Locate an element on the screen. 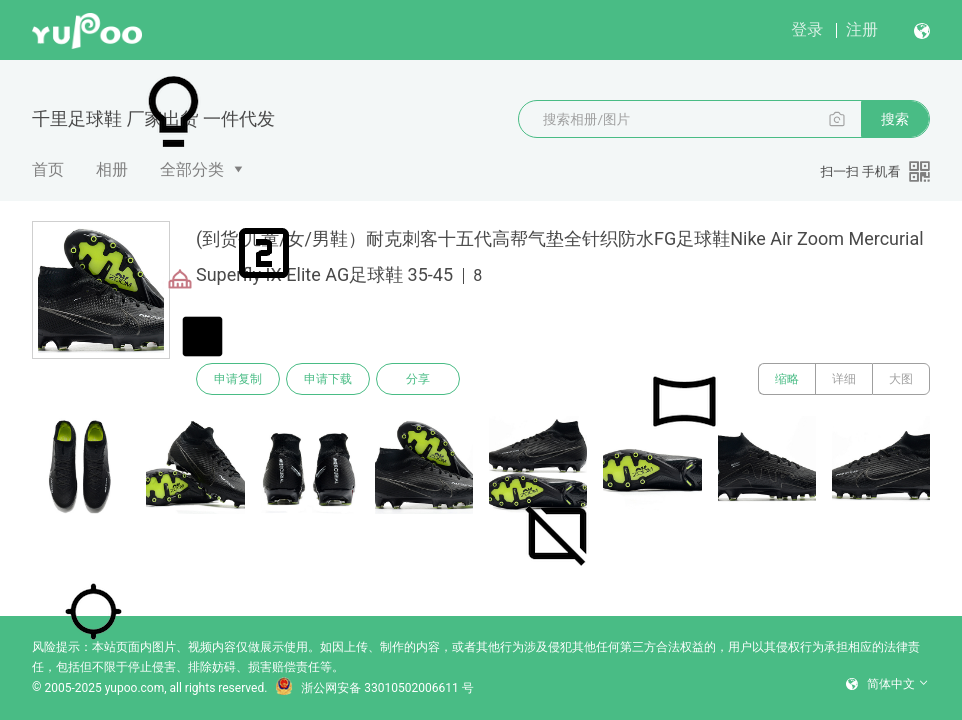 The height and width of the screenshot is (720, 962). view tips or suggestions is located at coordinates (173, 111).